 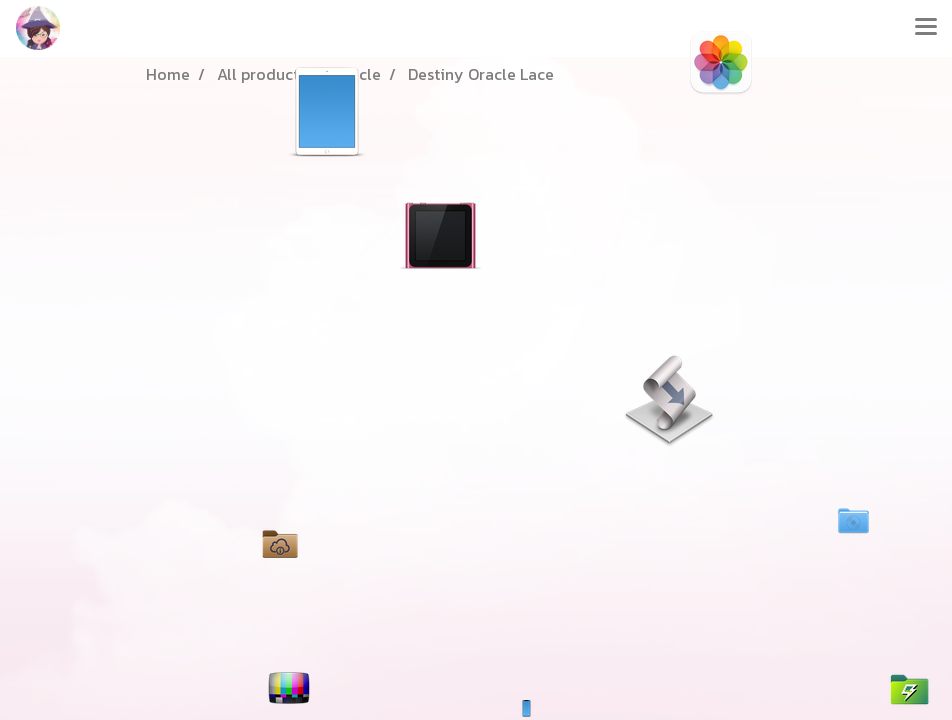 I want to click on open your GameJolt games folder, so click(x=909, y=690).